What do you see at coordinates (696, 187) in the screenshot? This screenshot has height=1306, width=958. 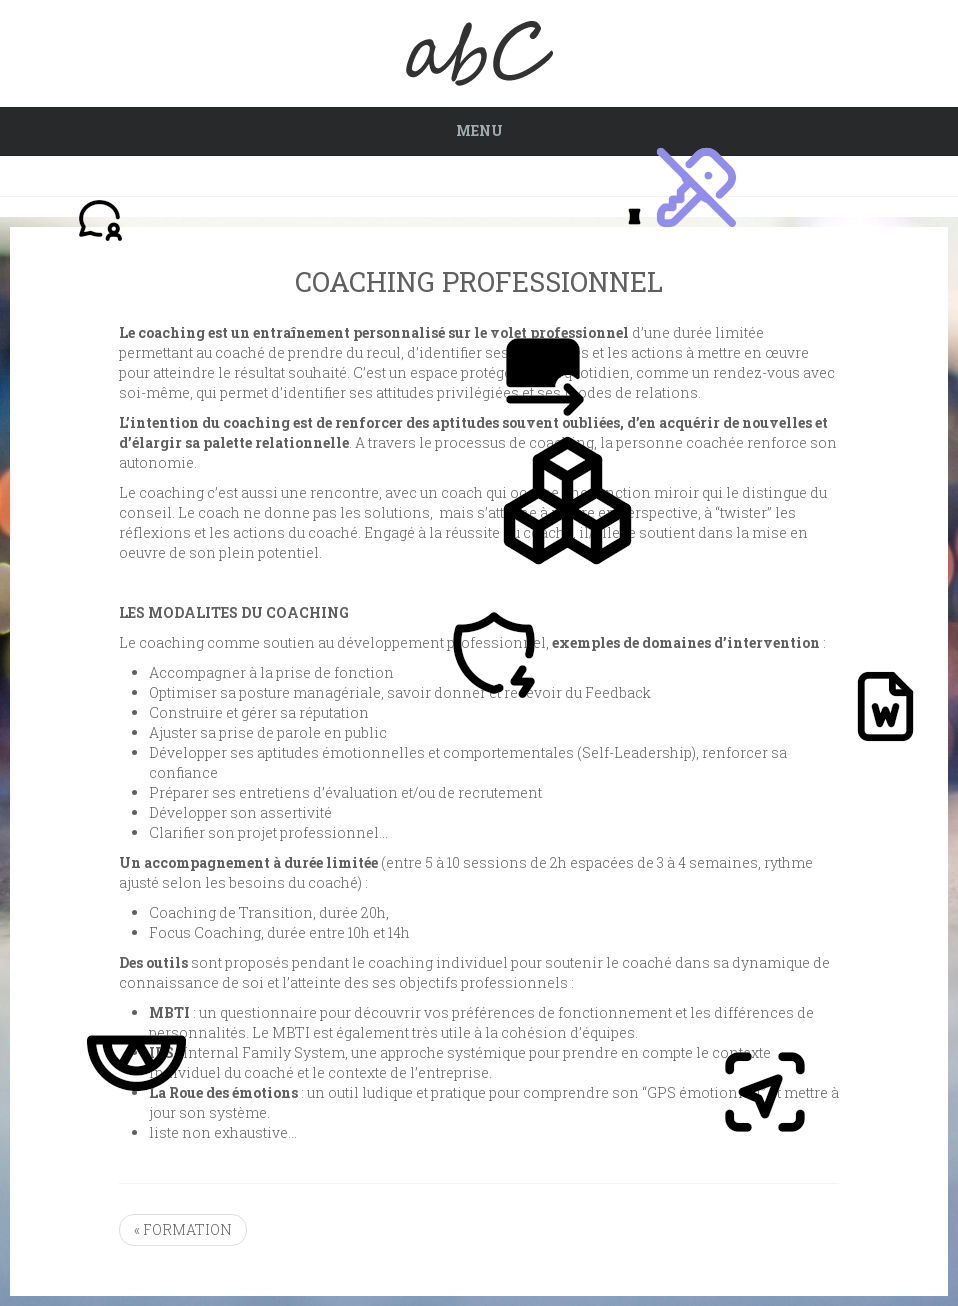 I see `access denied or authentication disabled` at bounding box center [696, 187].